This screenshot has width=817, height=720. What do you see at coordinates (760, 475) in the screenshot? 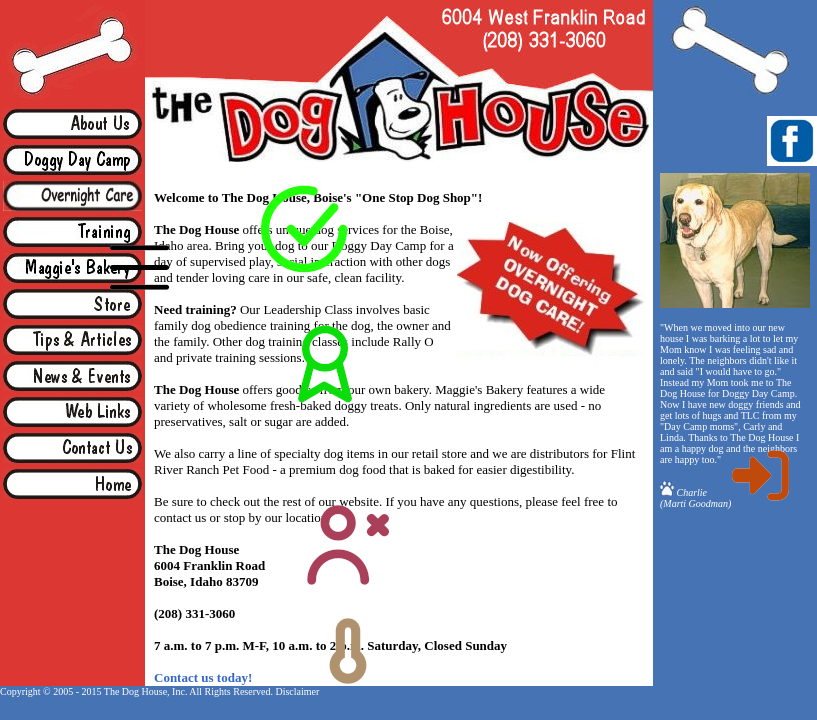
I see `sign in to your account` at bounding box center [760, 475].